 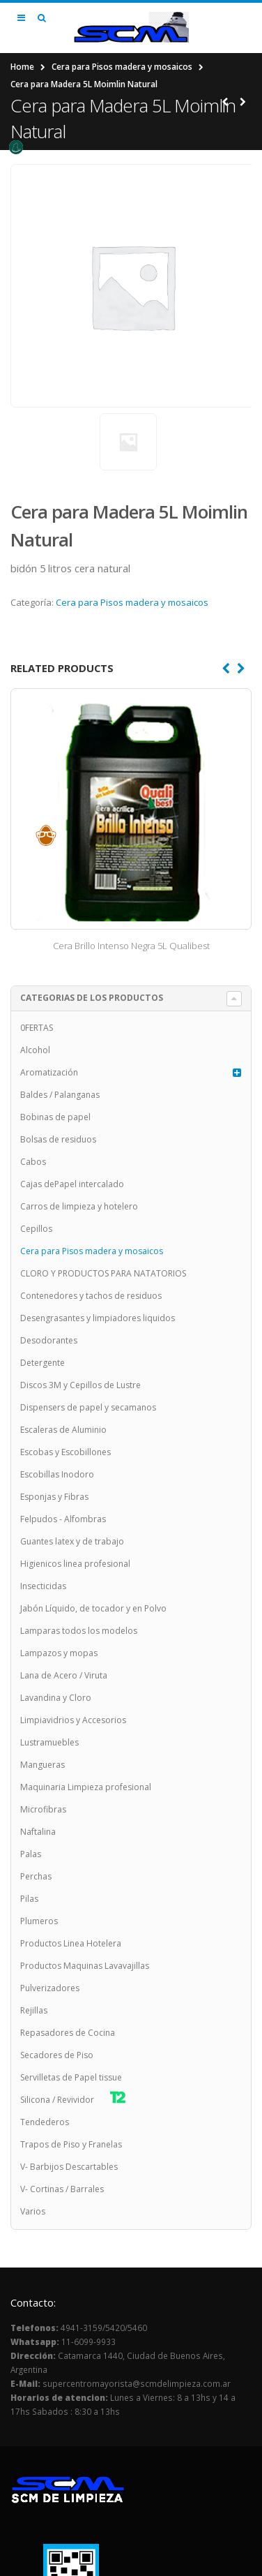 What do you see at coordinates (16, 147) in the screenshot?
I see `yarn package manager logo` at bounding box center [16, 147].